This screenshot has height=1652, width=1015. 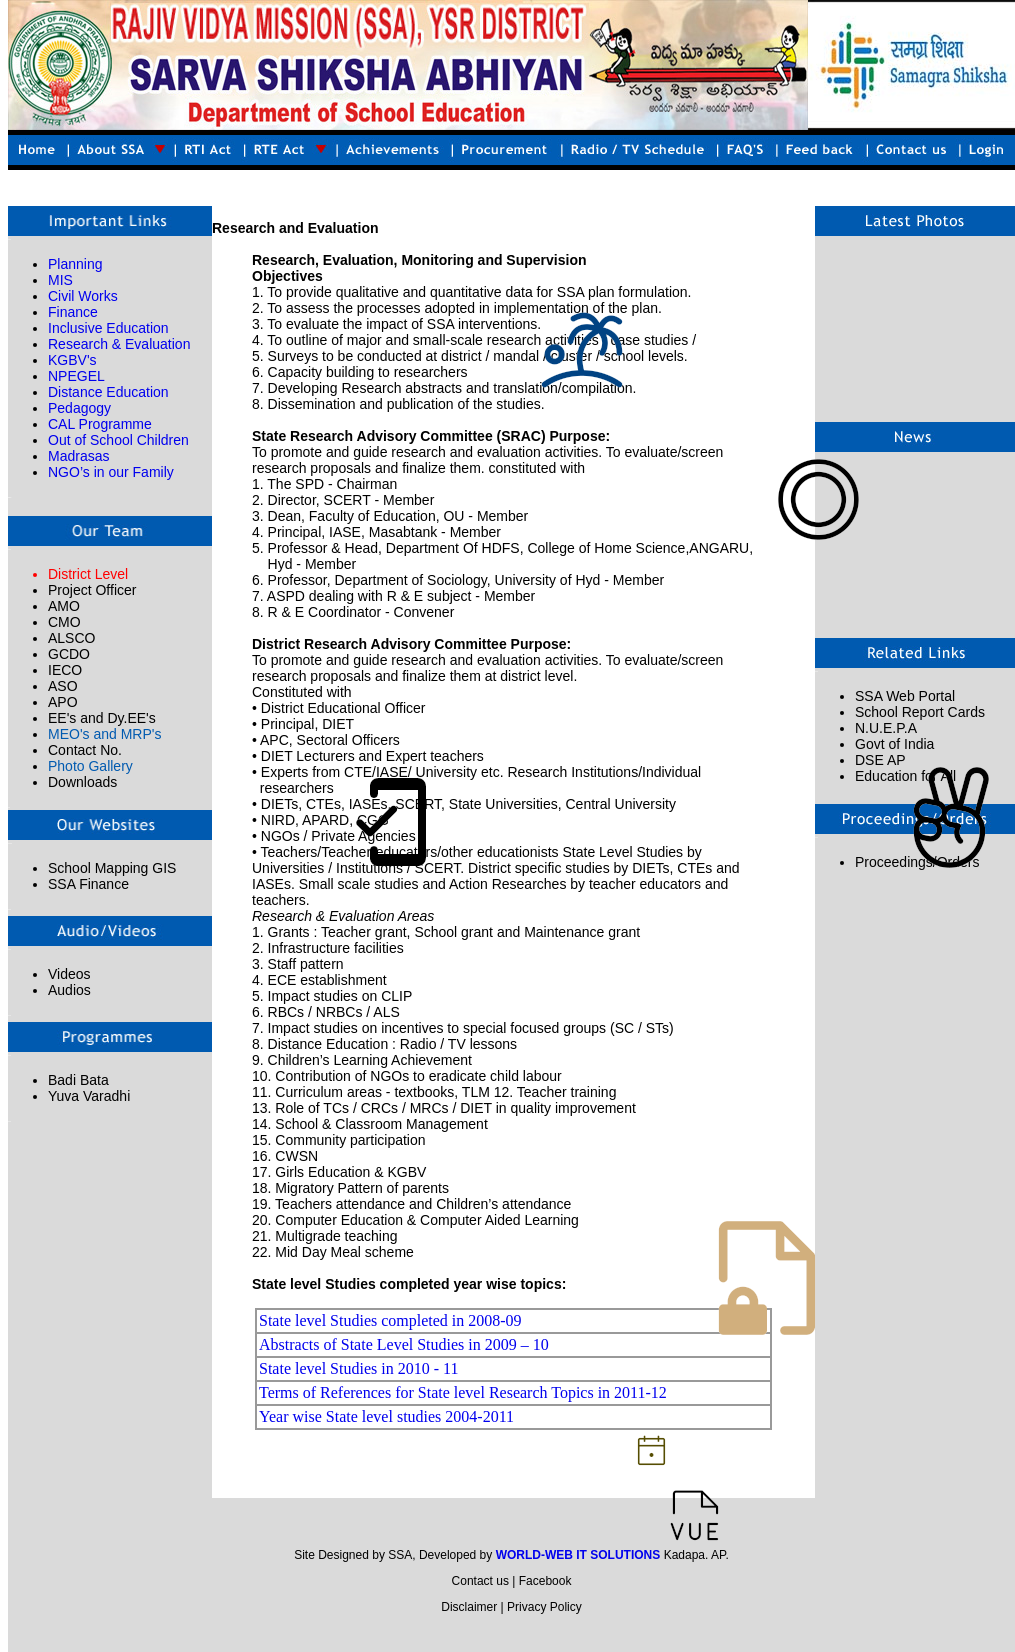 What do you see at coordinates (651, 1451) in the screenshot?
I see `indicates a calendar event or notification` at bounding box center [651, 1451].